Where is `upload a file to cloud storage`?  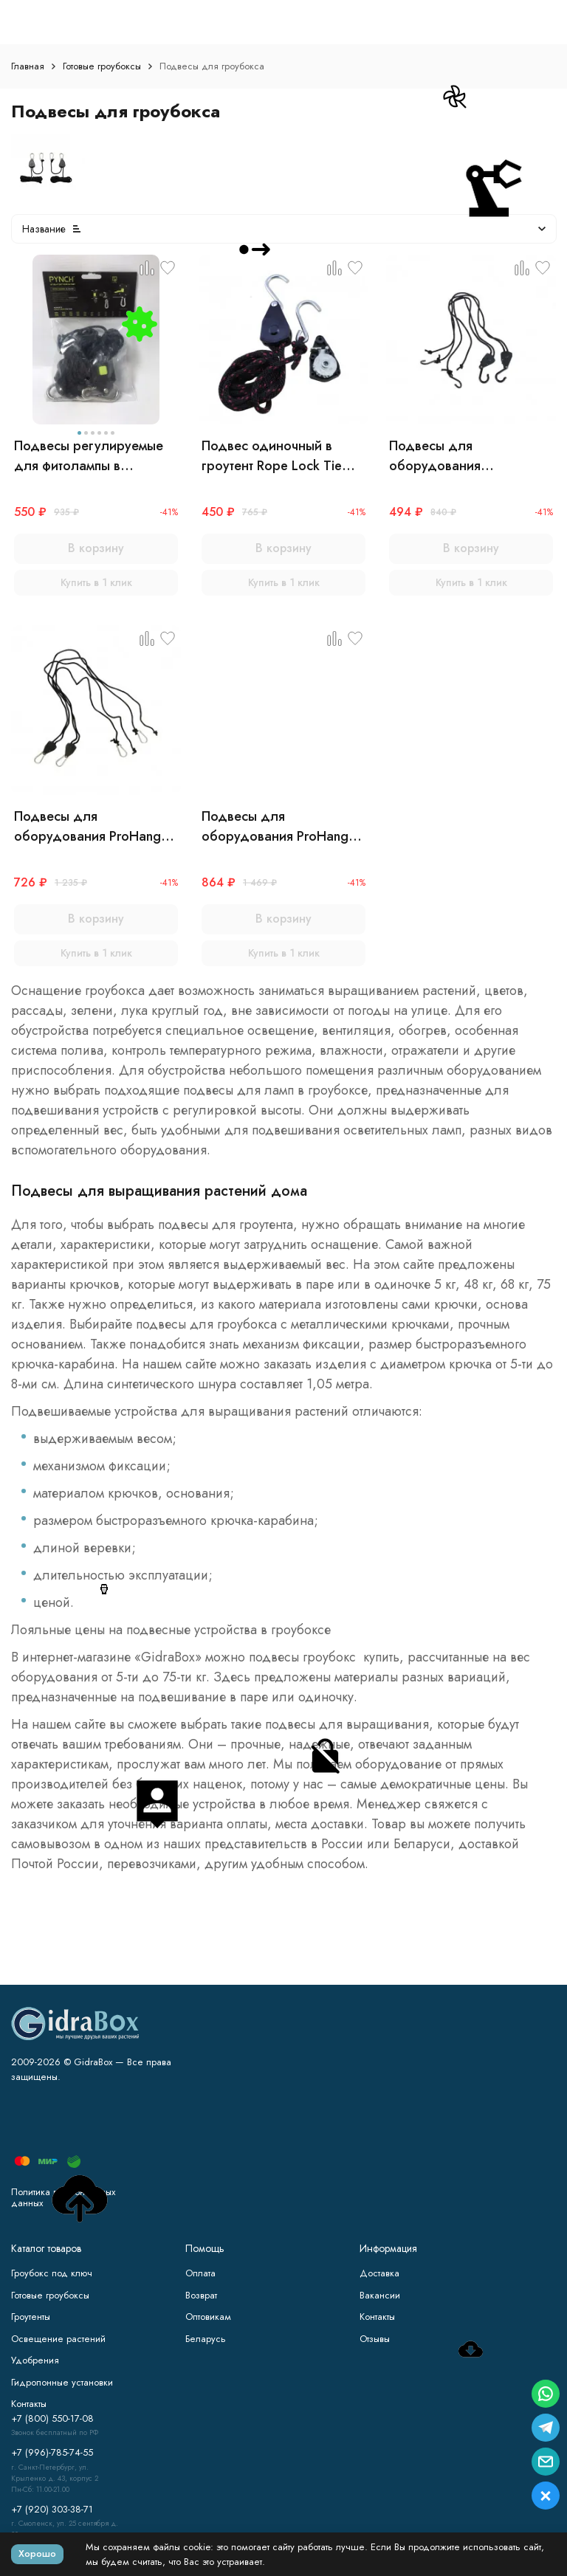
upload a file to cloud storage is located at coordinates (80, 2197).